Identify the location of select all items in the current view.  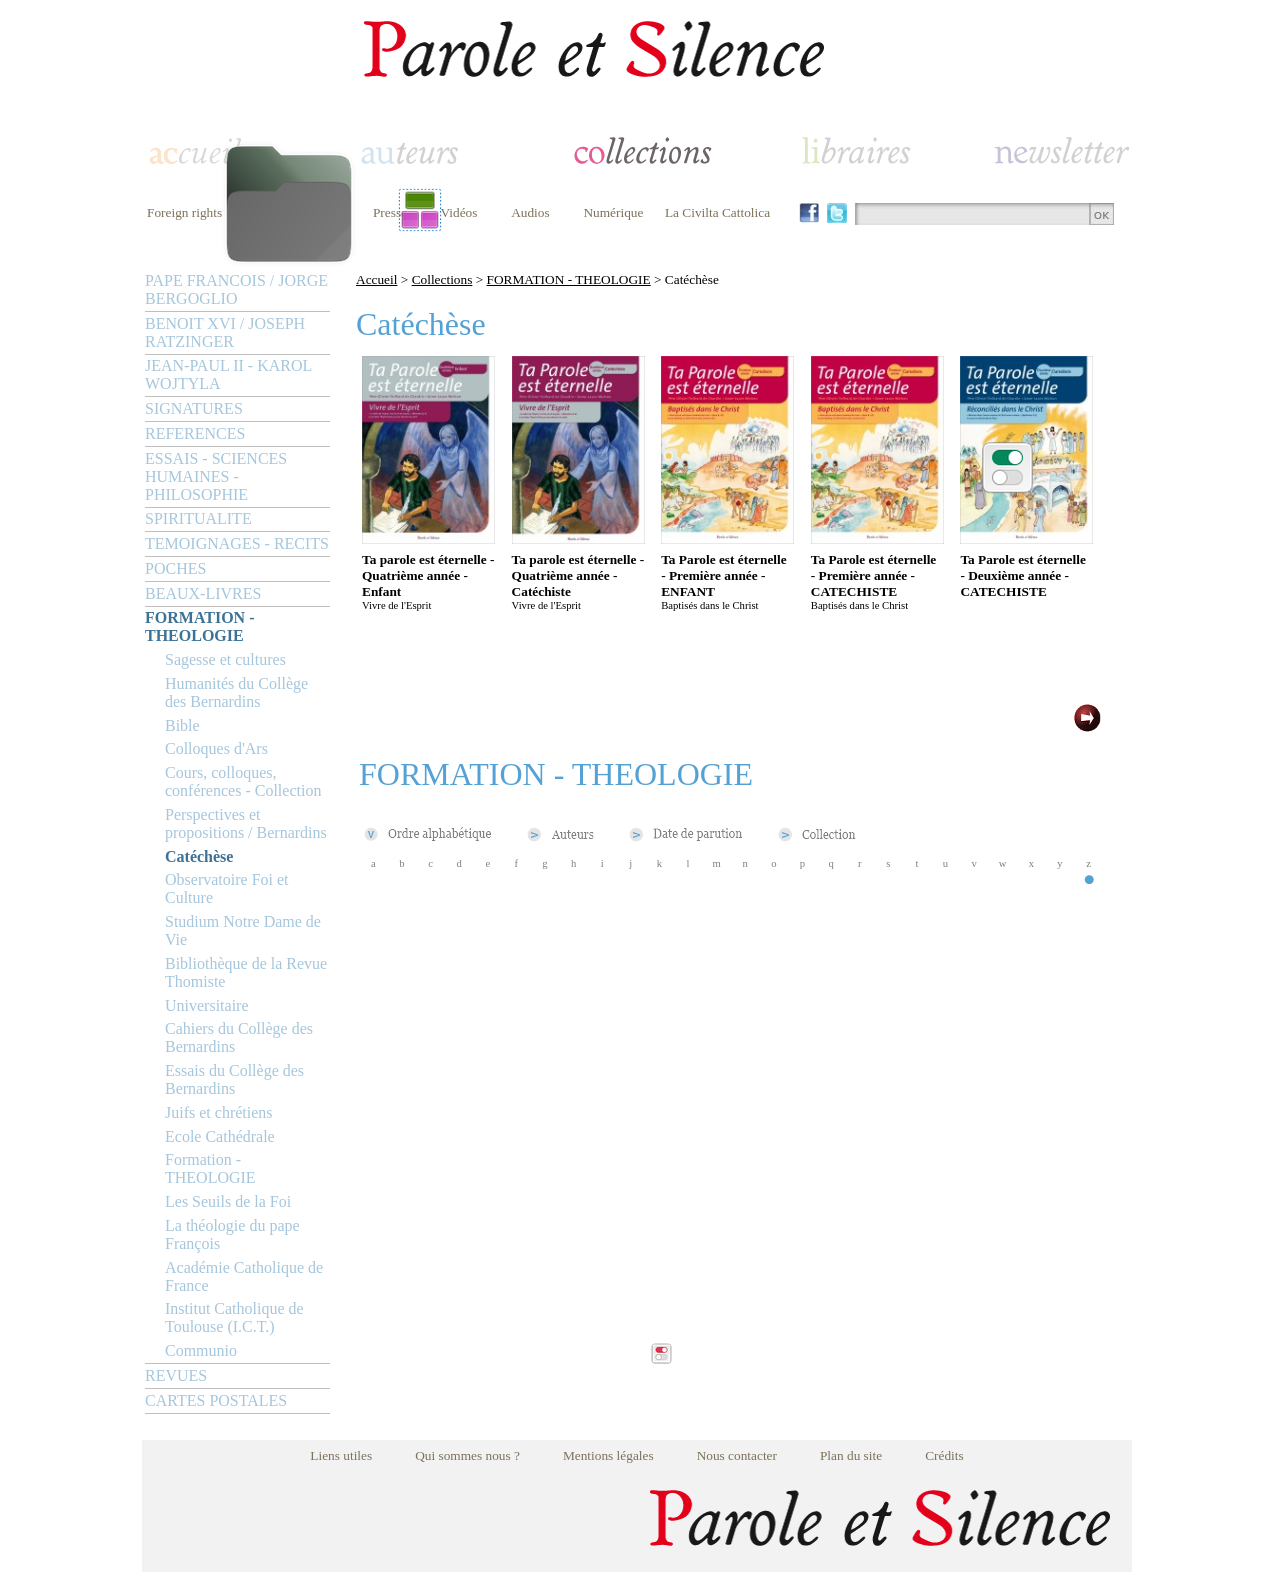
(420, 210).